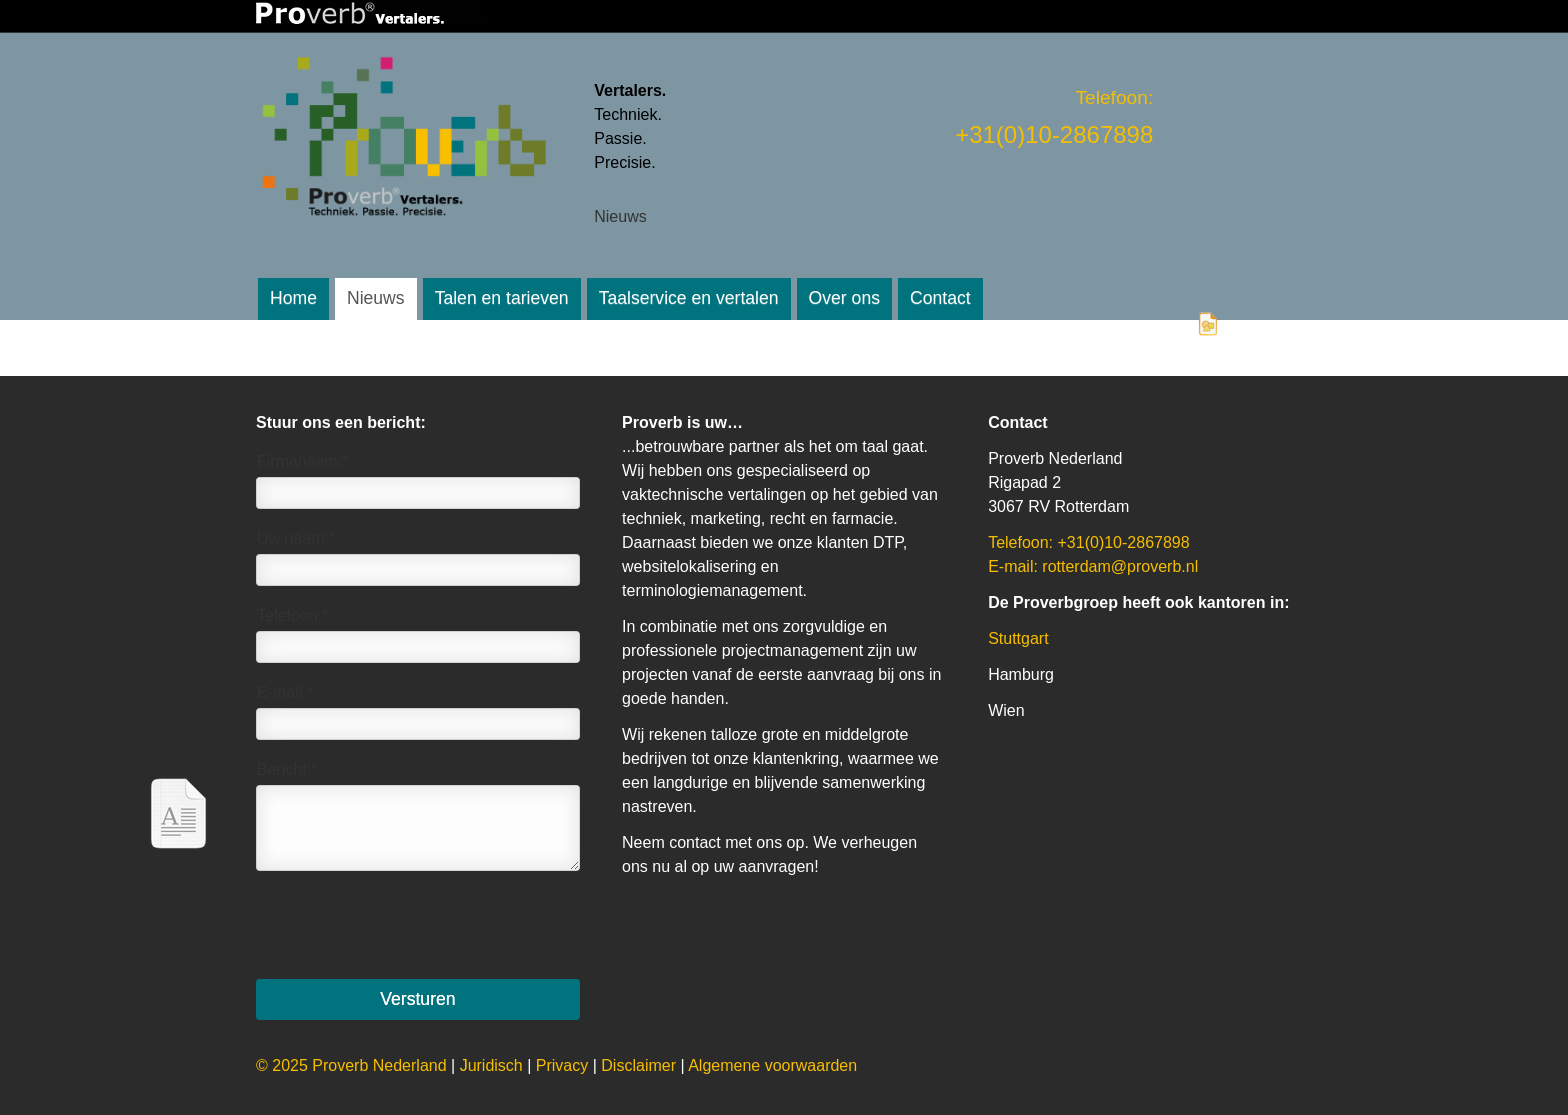 Image resolution: width=1568 pixels, height=1115 pixels. What do you see at coordinates (178, 813) in the screenshot?
I see `open a rich text document` at bounding box center [178, 813].